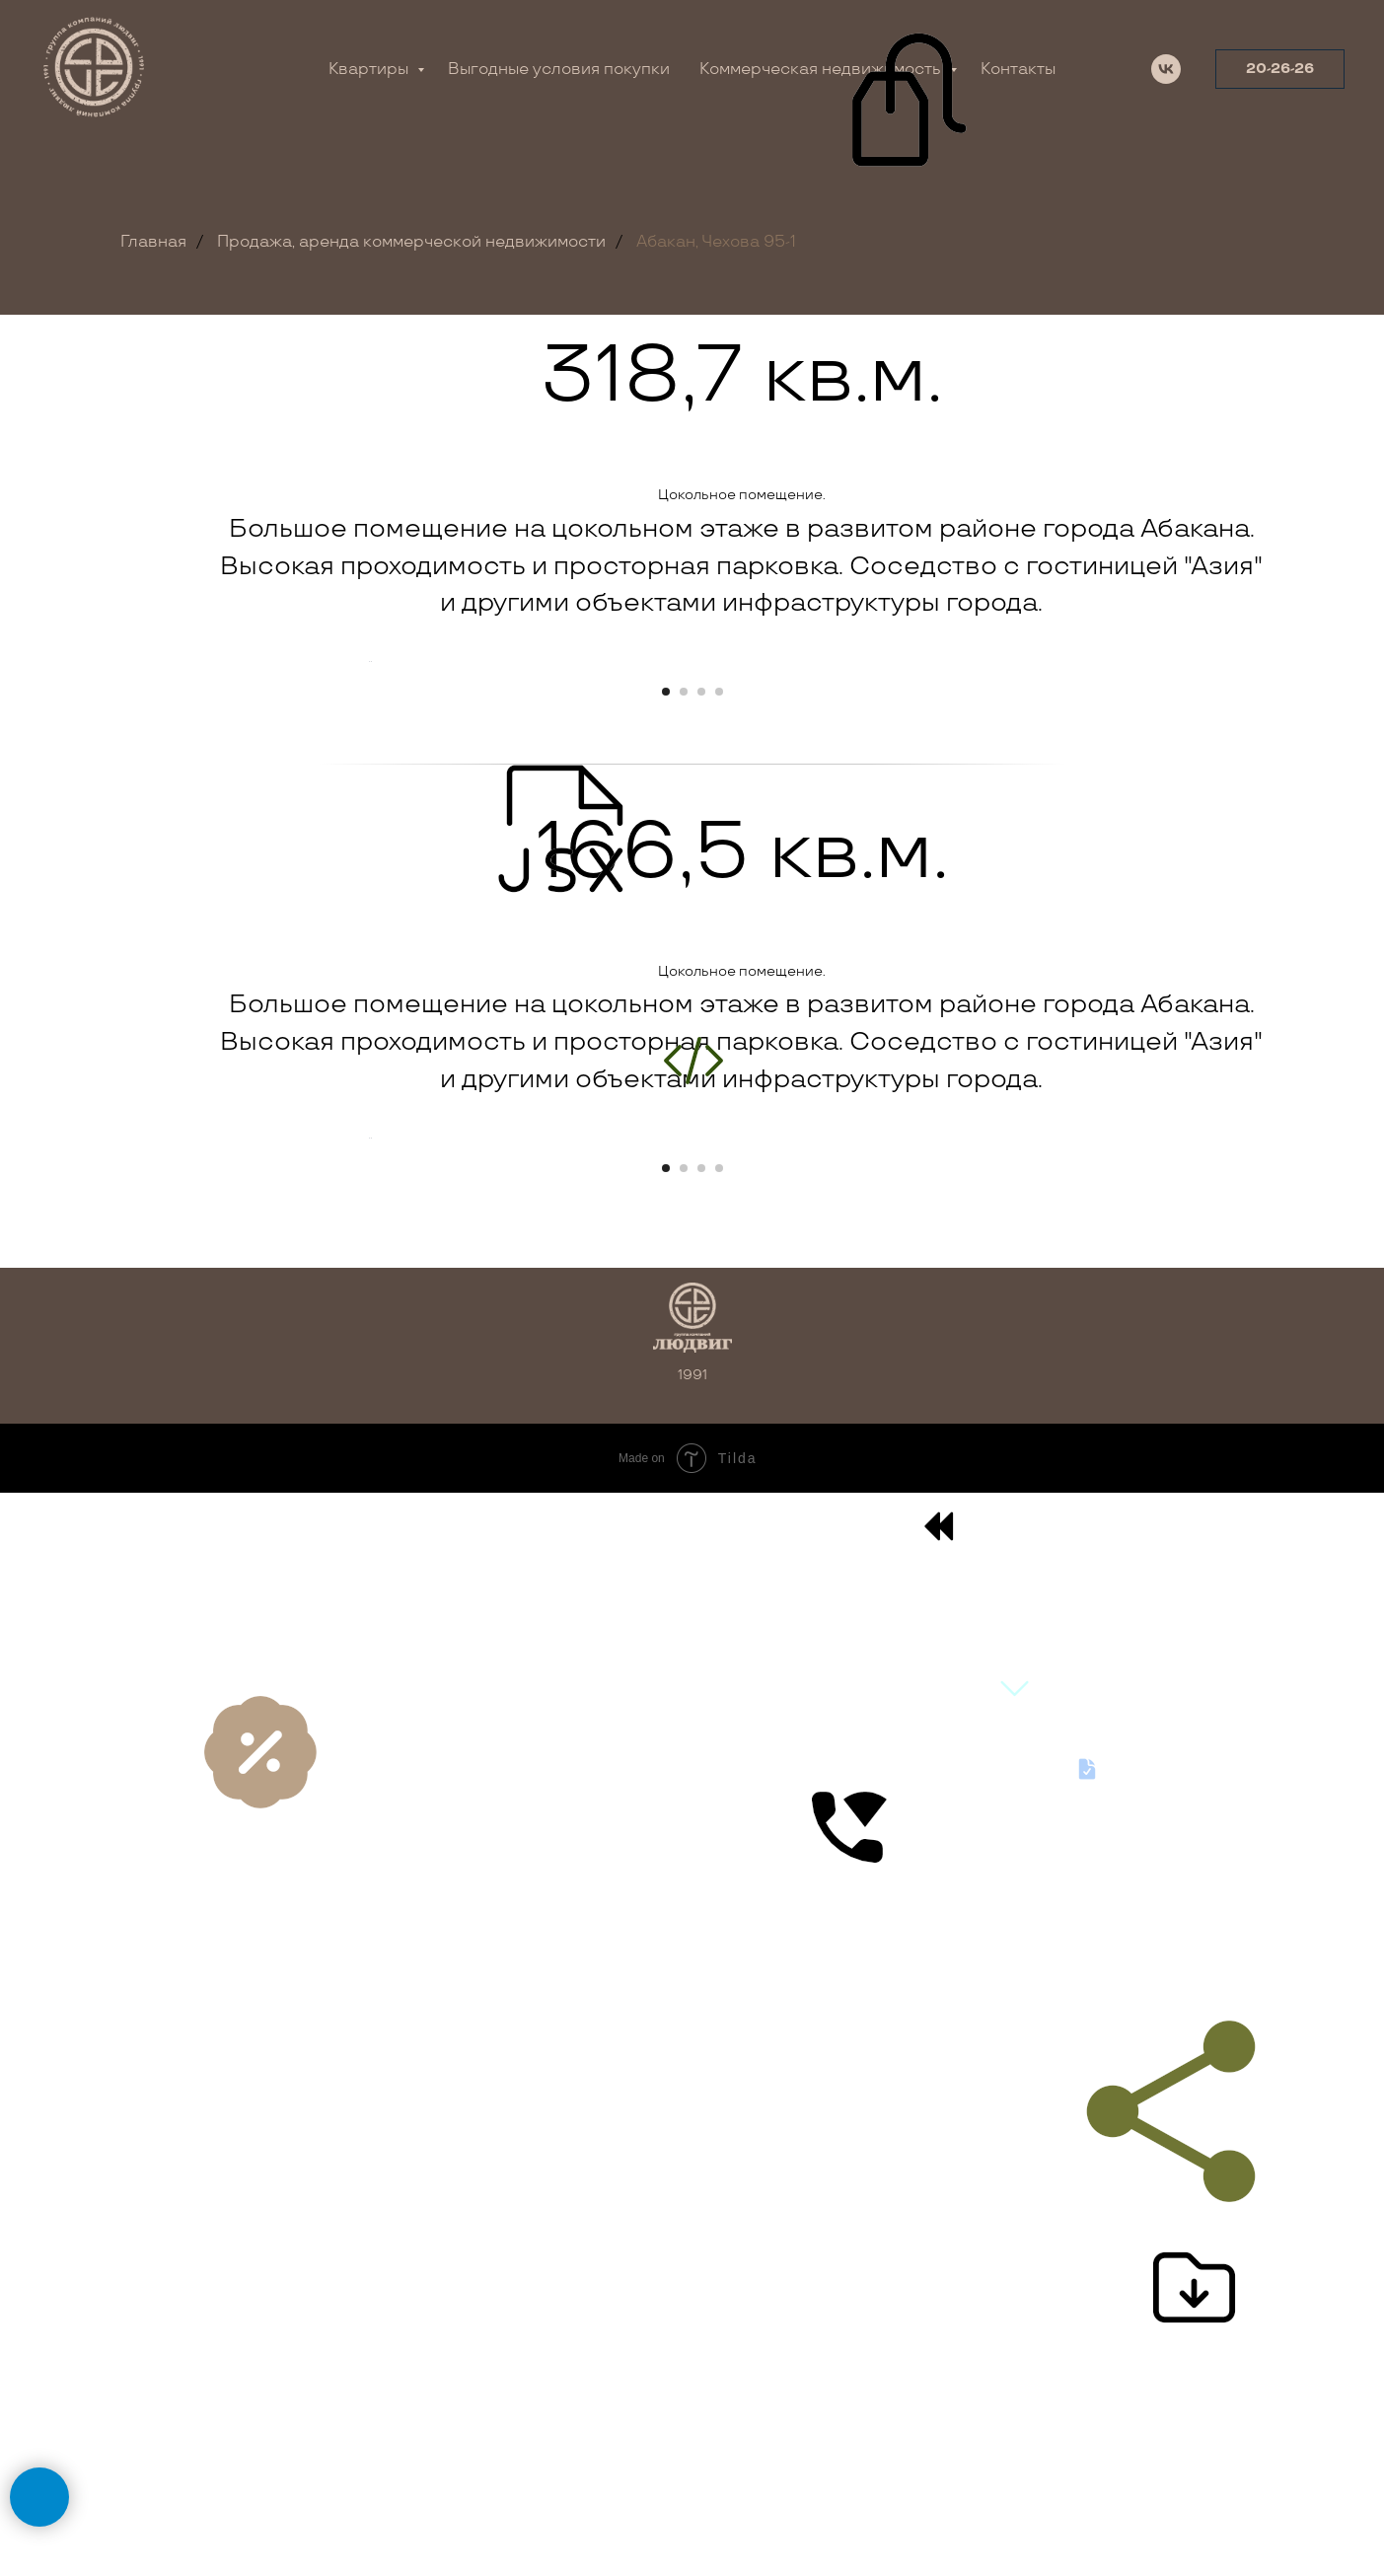 Image resolution: width=1384 pixels, height=2576 pixels. What do you see at coordinates (1194, 2287) in the screenshot?
I see `download files to folder` at bounding box center [1194, 2287].